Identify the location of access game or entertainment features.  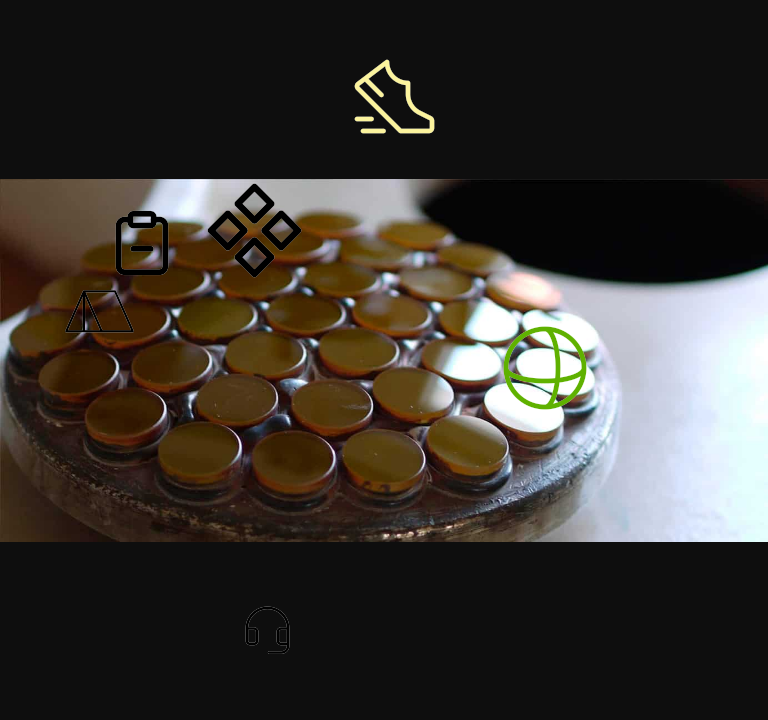
(254, 230).